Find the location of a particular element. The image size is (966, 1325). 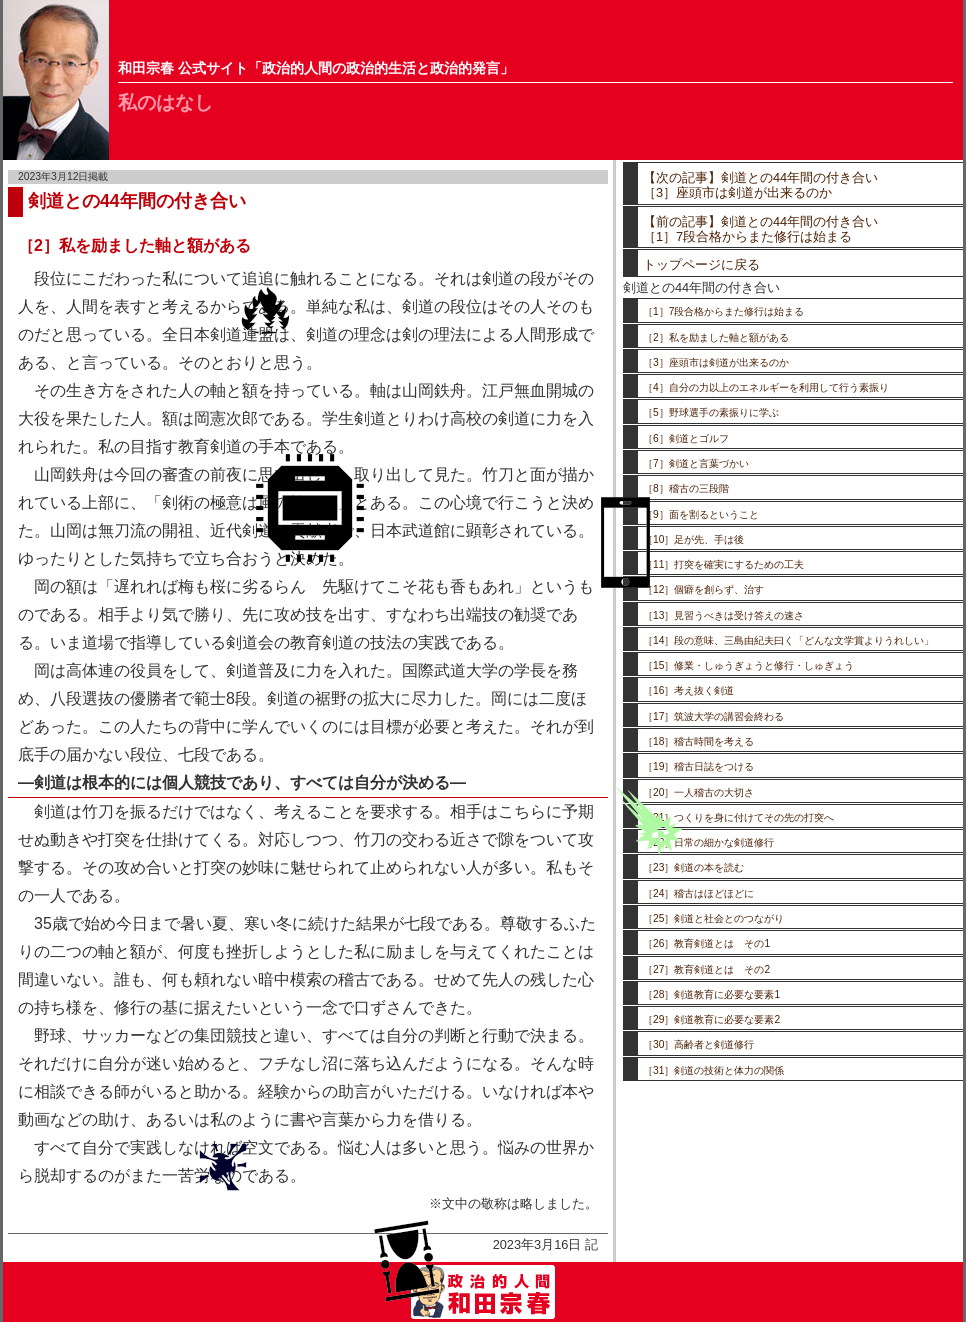

indicates a meteor shower or cosmic event in-game is located at coordinates (648, 820).